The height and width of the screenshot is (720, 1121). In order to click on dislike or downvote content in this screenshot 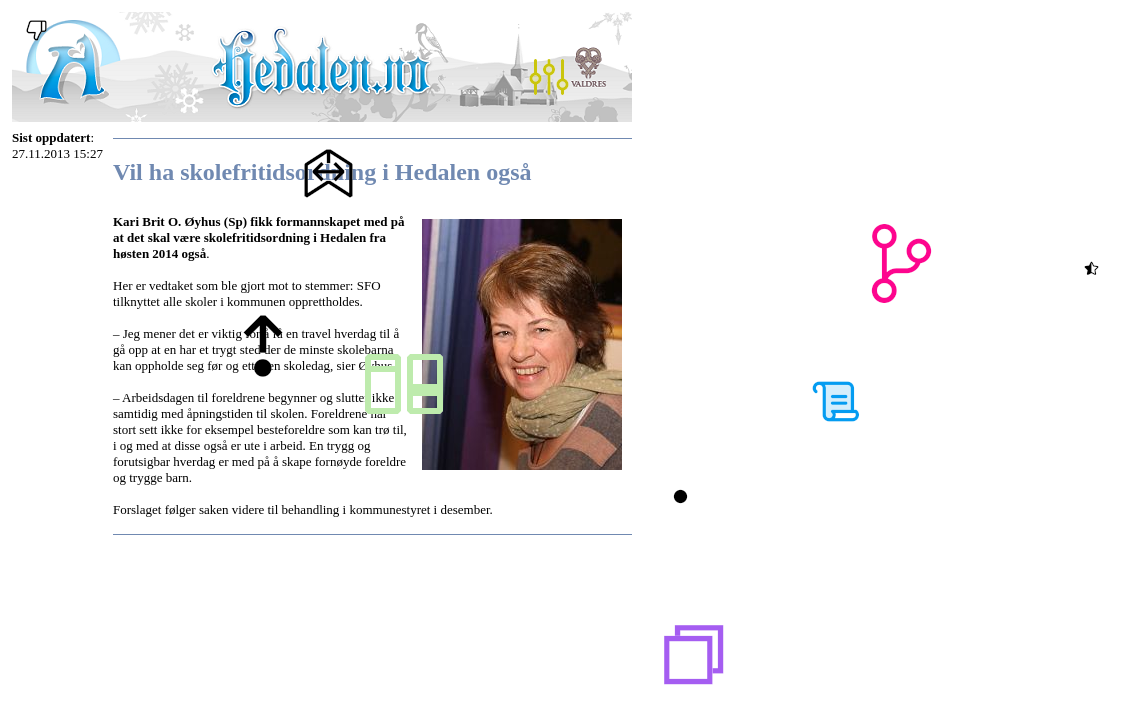, I will do `click(36, 30)`.